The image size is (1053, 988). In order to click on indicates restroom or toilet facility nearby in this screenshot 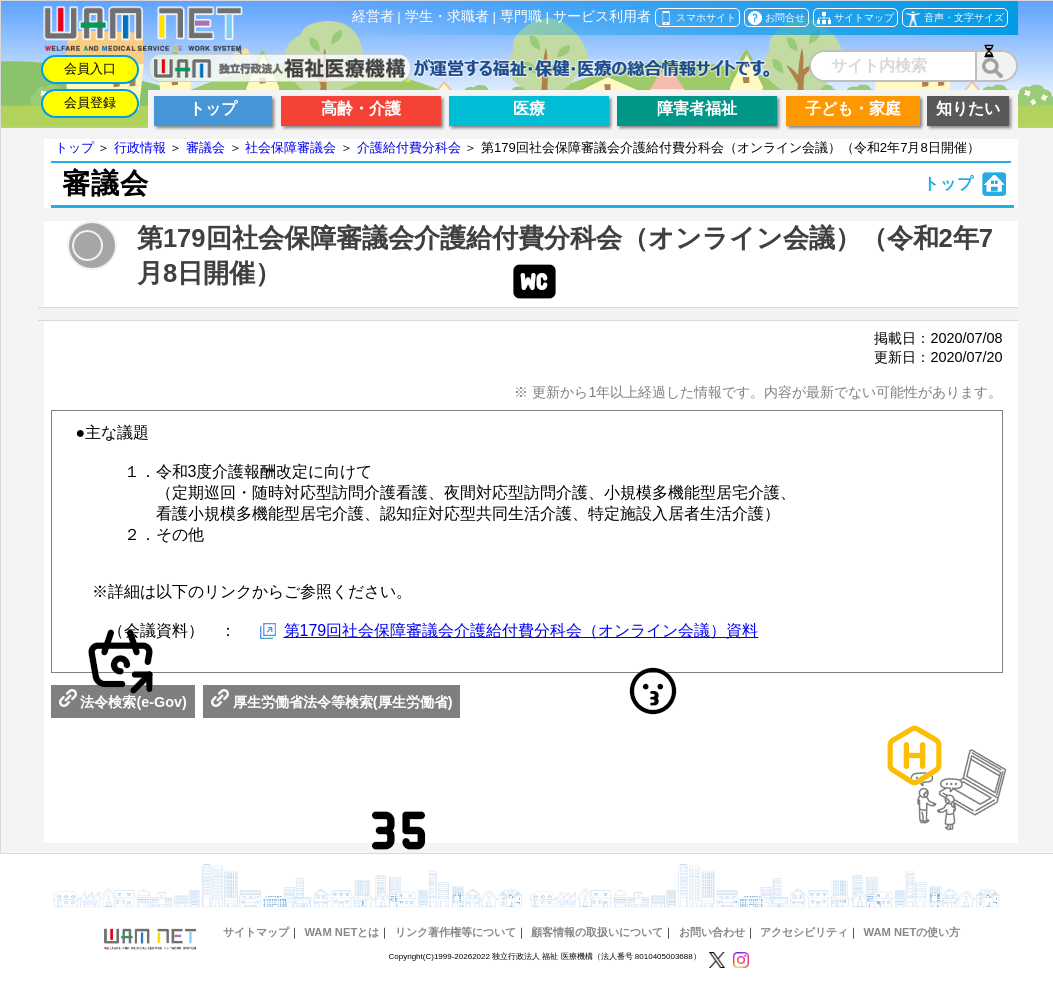, I will do `click(534, 281)`.